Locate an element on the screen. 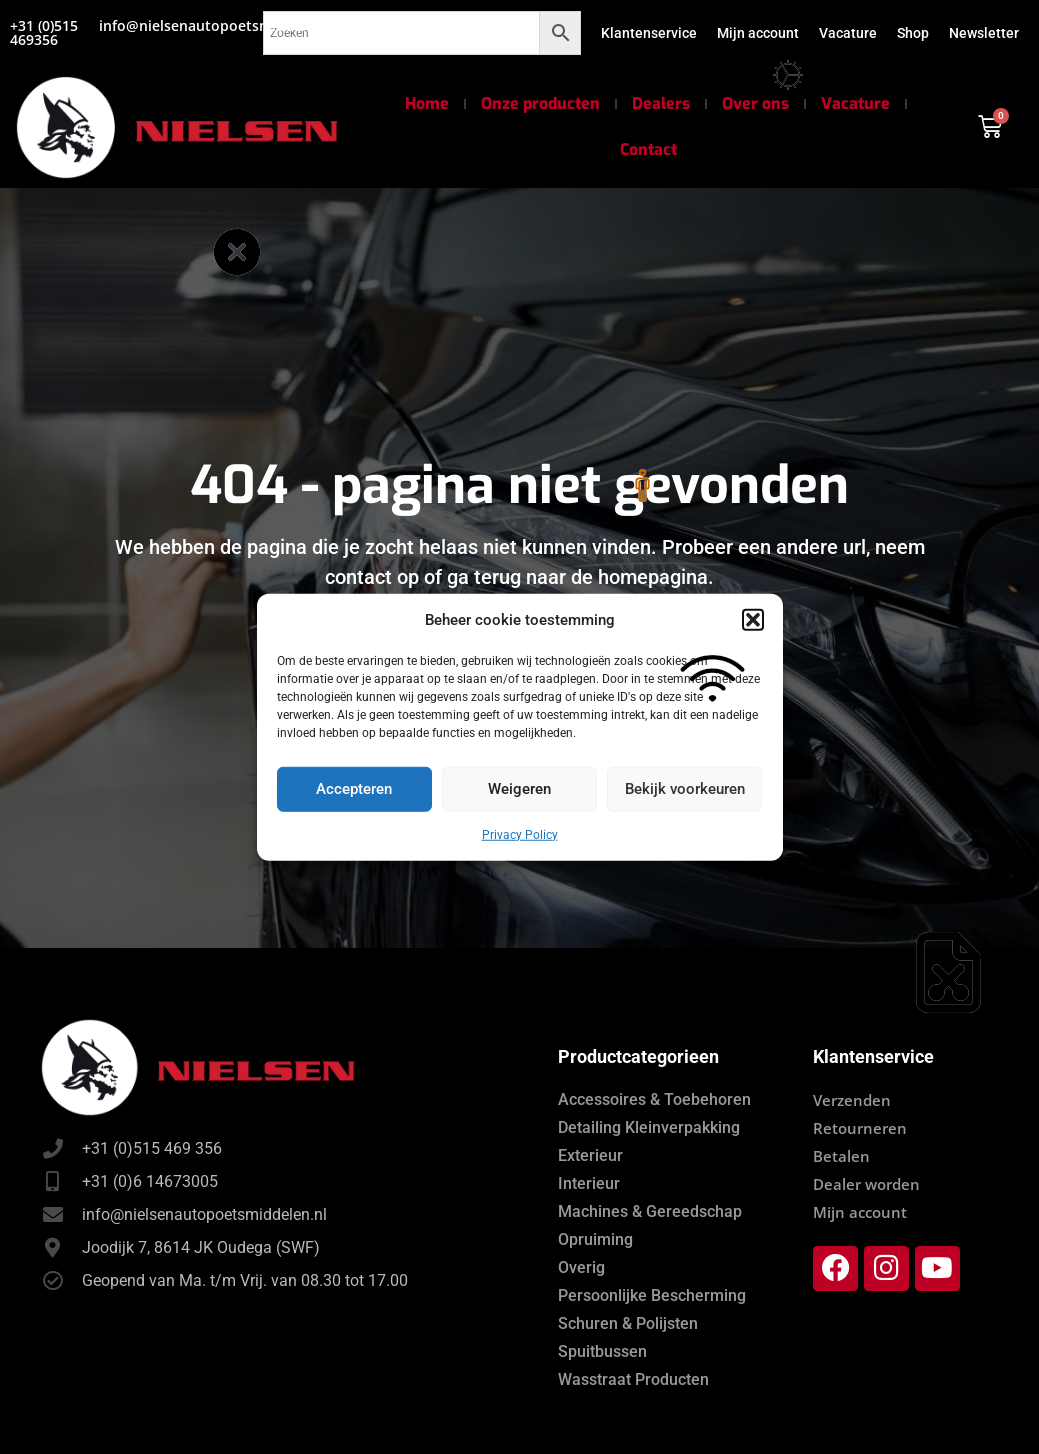 The height and width of the screenshot is (1454, 1039). access settings or preferences is located at coordinates (788, 75).